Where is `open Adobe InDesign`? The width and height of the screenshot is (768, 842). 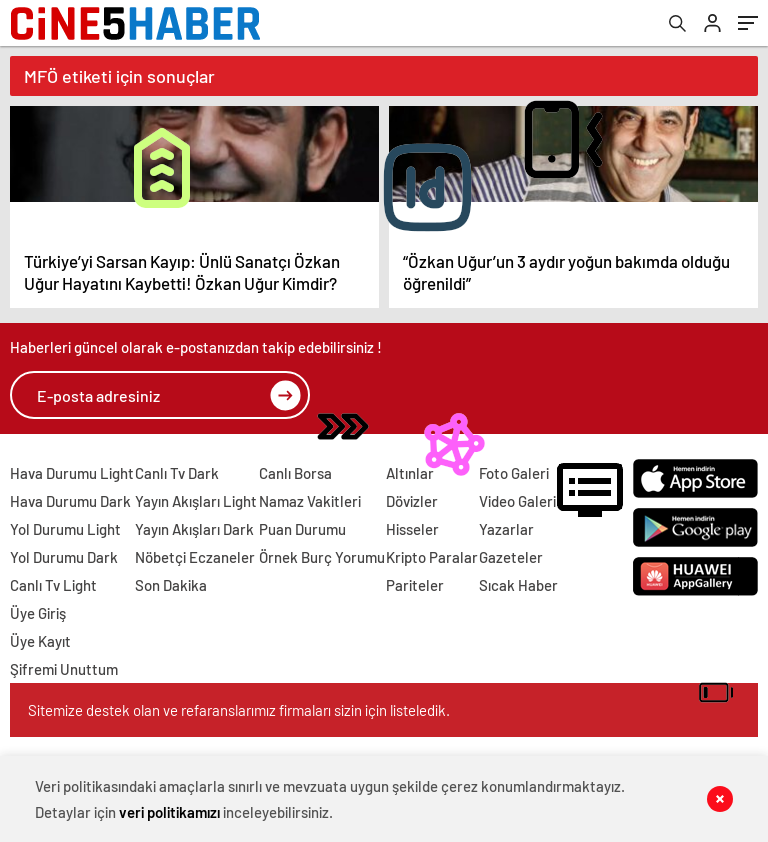
open Adobe InDesign is located at coordinates (427, 187).